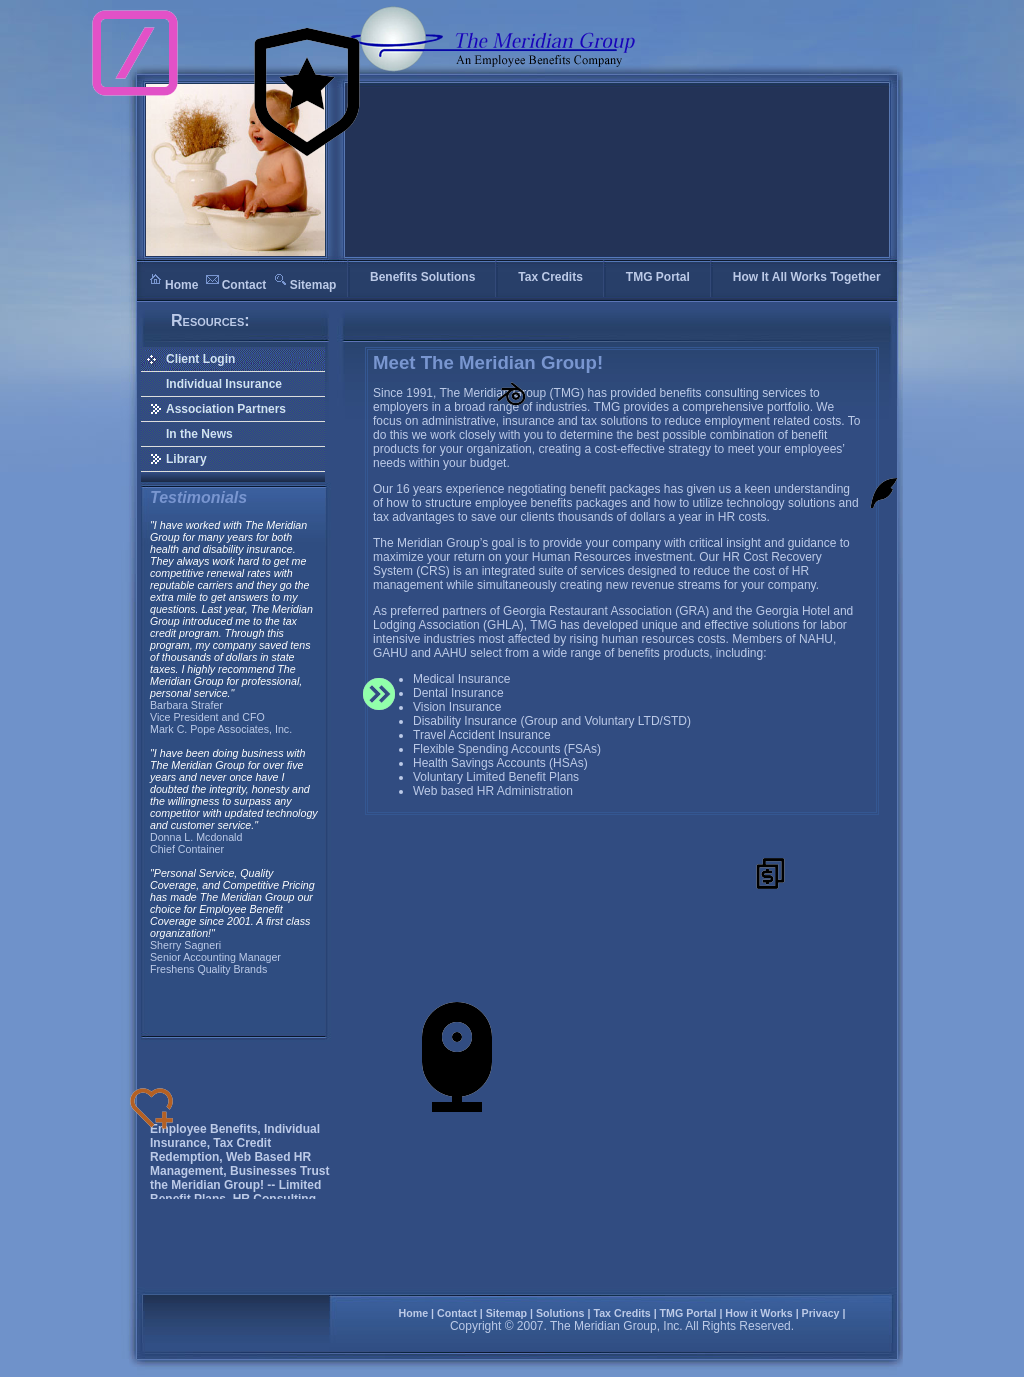 Image resolution: width=1024 pixels, height=1377 pixels. Describe the element at coordinates (379, 694) in the screenshot. I see `esbuild JavaScript bundler logo` at that location.